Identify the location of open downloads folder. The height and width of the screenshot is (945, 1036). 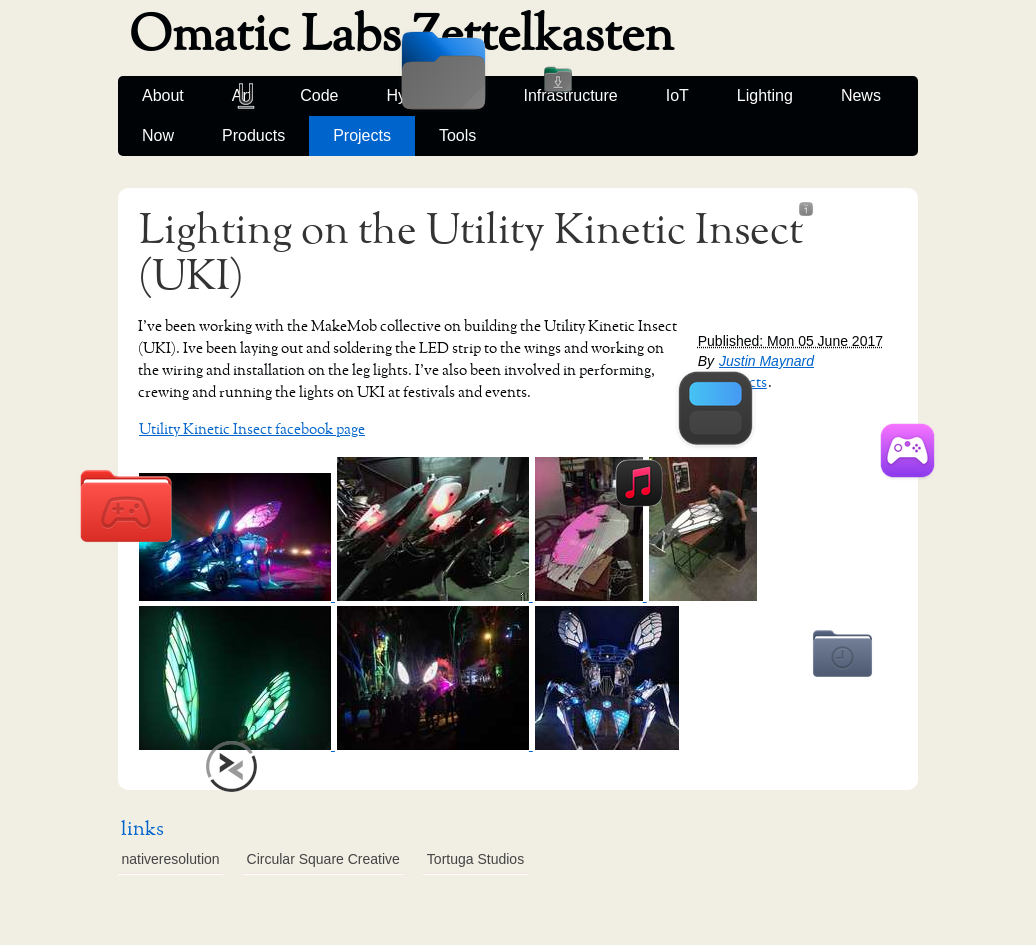
(558, 79).